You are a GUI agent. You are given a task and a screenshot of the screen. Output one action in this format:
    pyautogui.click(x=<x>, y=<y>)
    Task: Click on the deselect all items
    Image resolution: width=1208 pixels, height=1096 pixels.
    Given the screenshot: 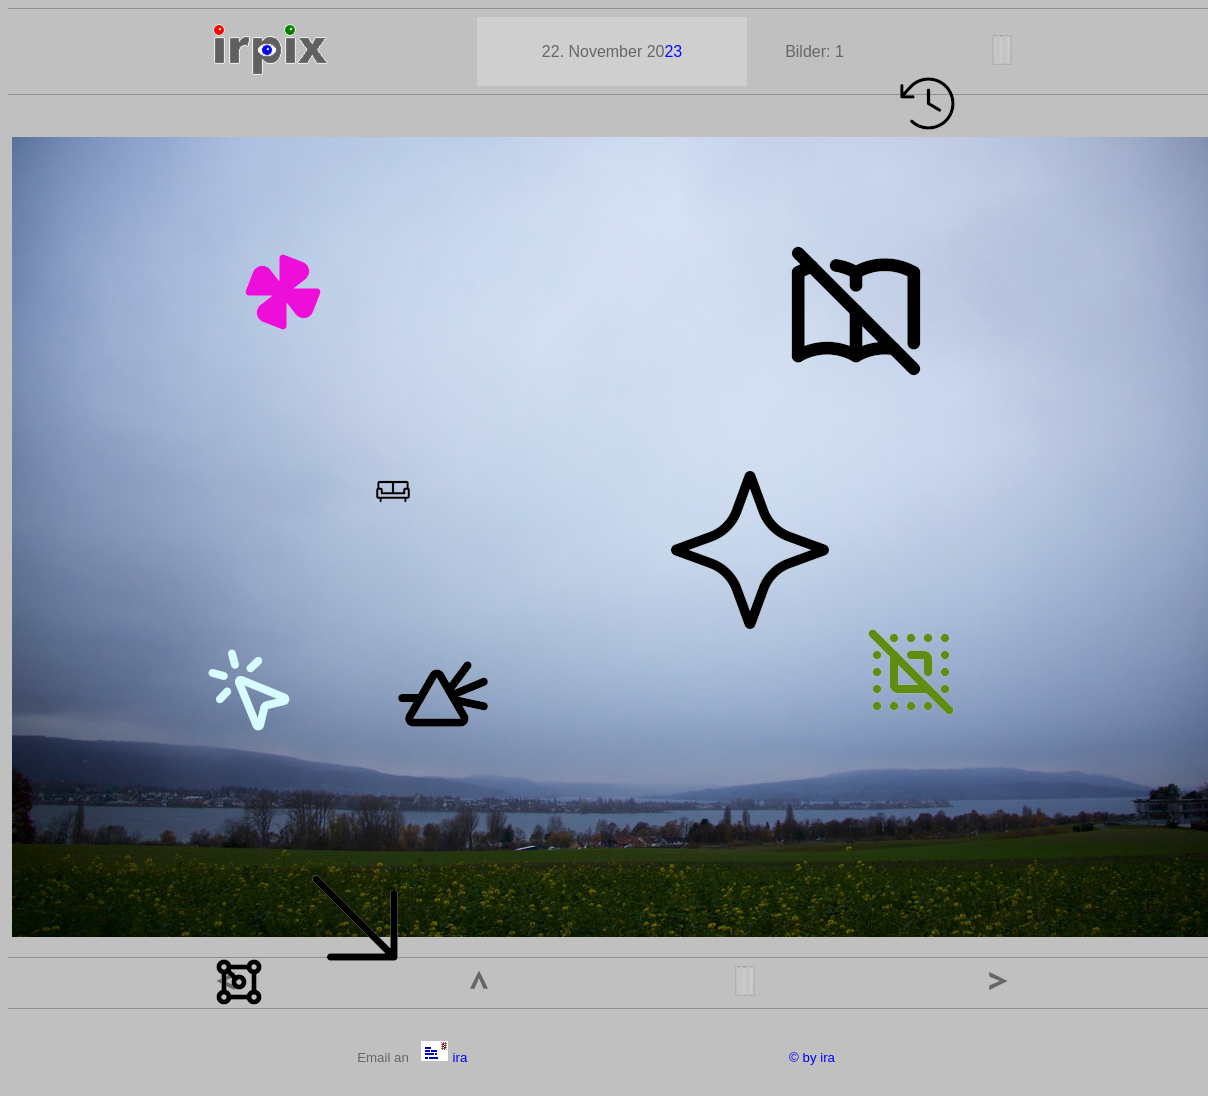 What is the action you would take?
    pyautogui.click(x=911, y=672)
    